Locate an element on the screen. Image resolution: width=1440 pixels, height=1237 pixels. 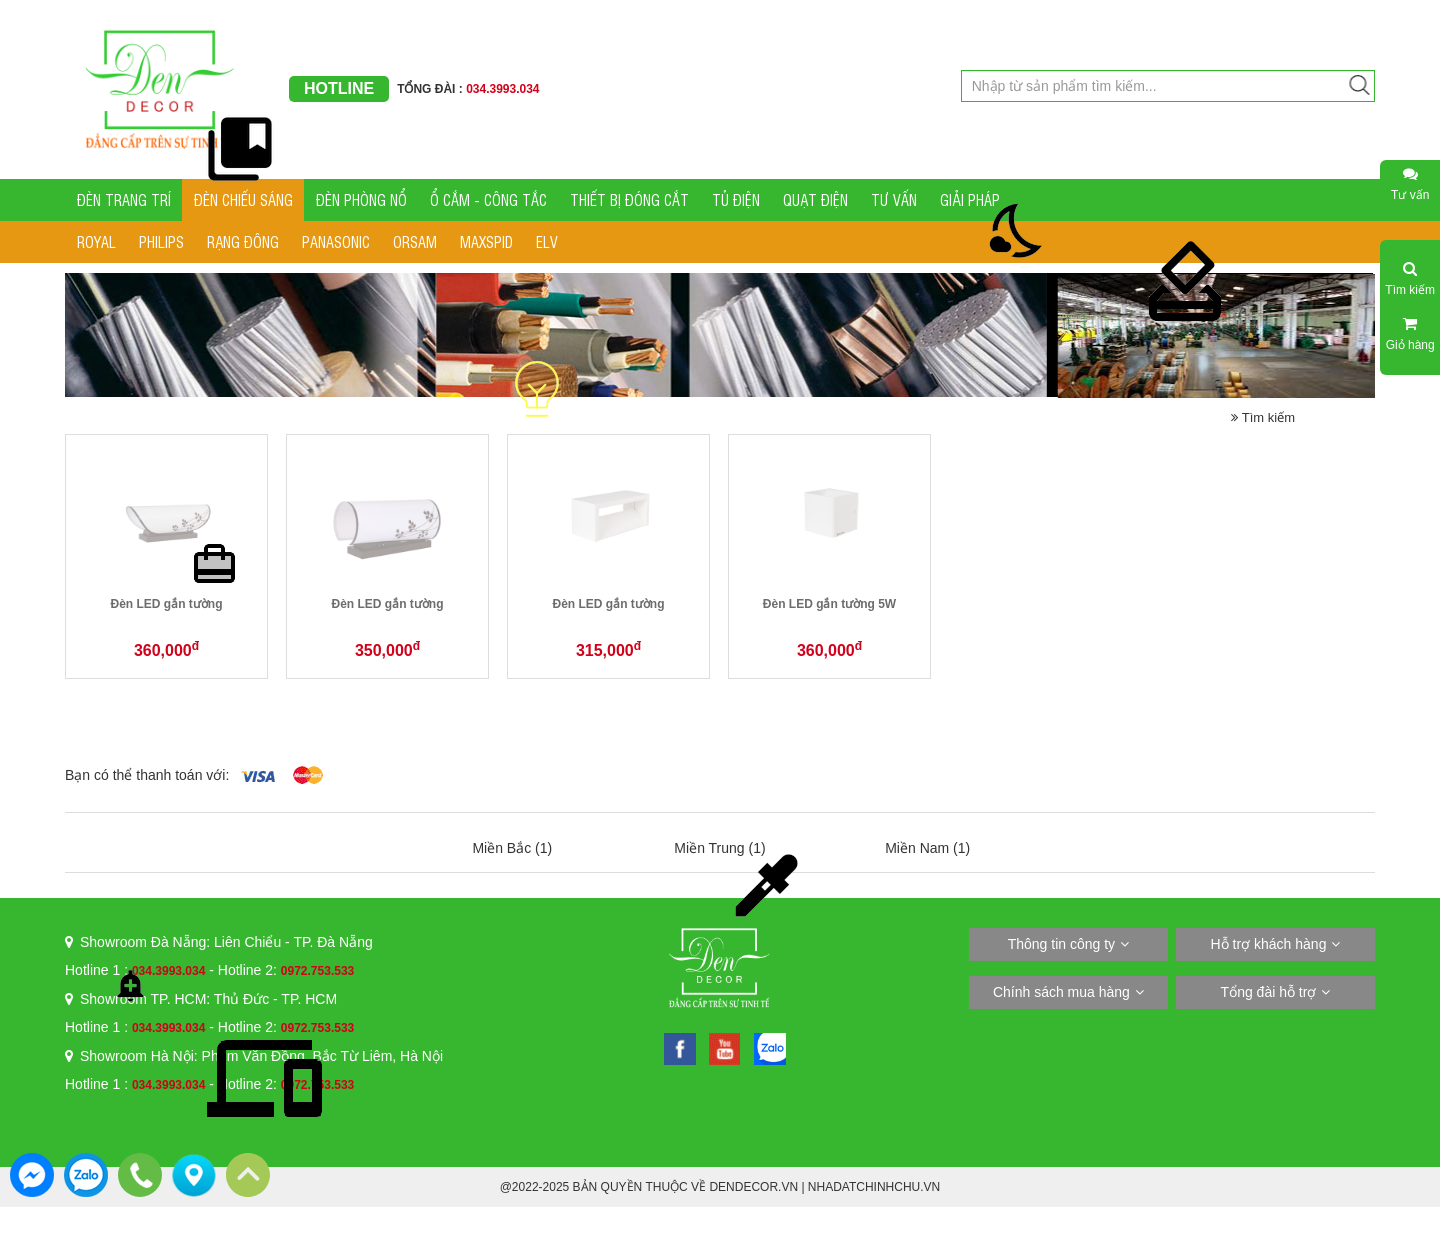
toggle idea or tip suggestions is located at coordinates (537, 389).